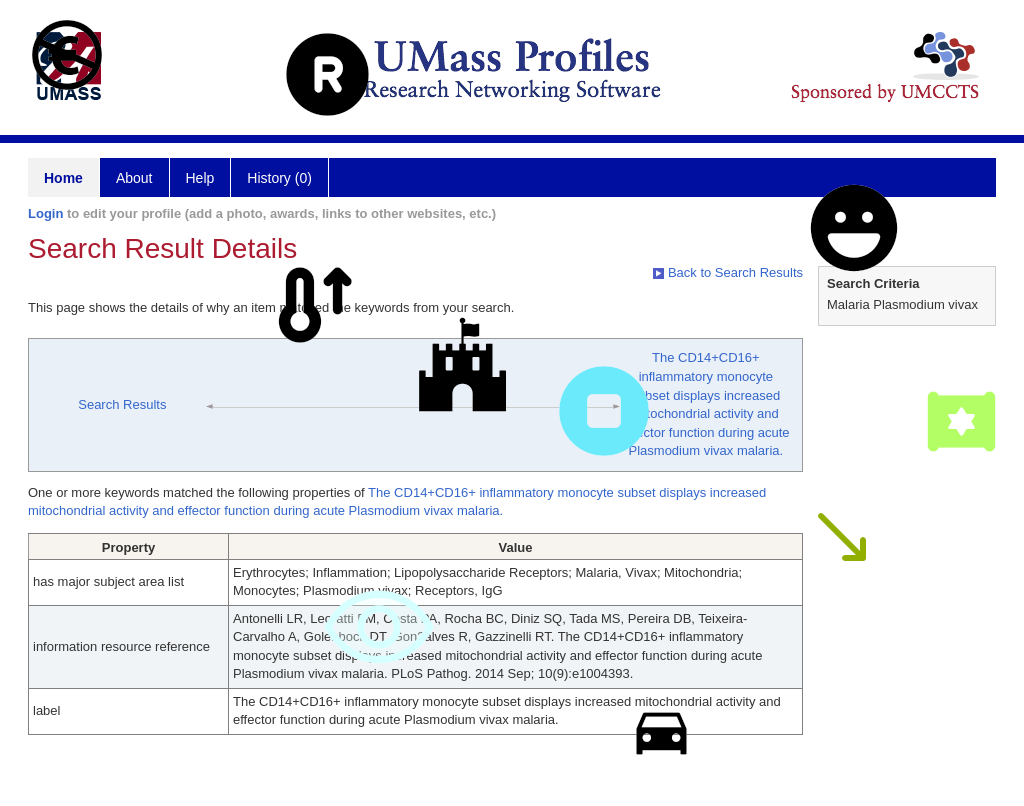 The image size is (1024, 806). What do you see at coordinates (961, 421) in the screenshot?
I see `access jewish religious texts or torah content` at bounding box center [961, 421].